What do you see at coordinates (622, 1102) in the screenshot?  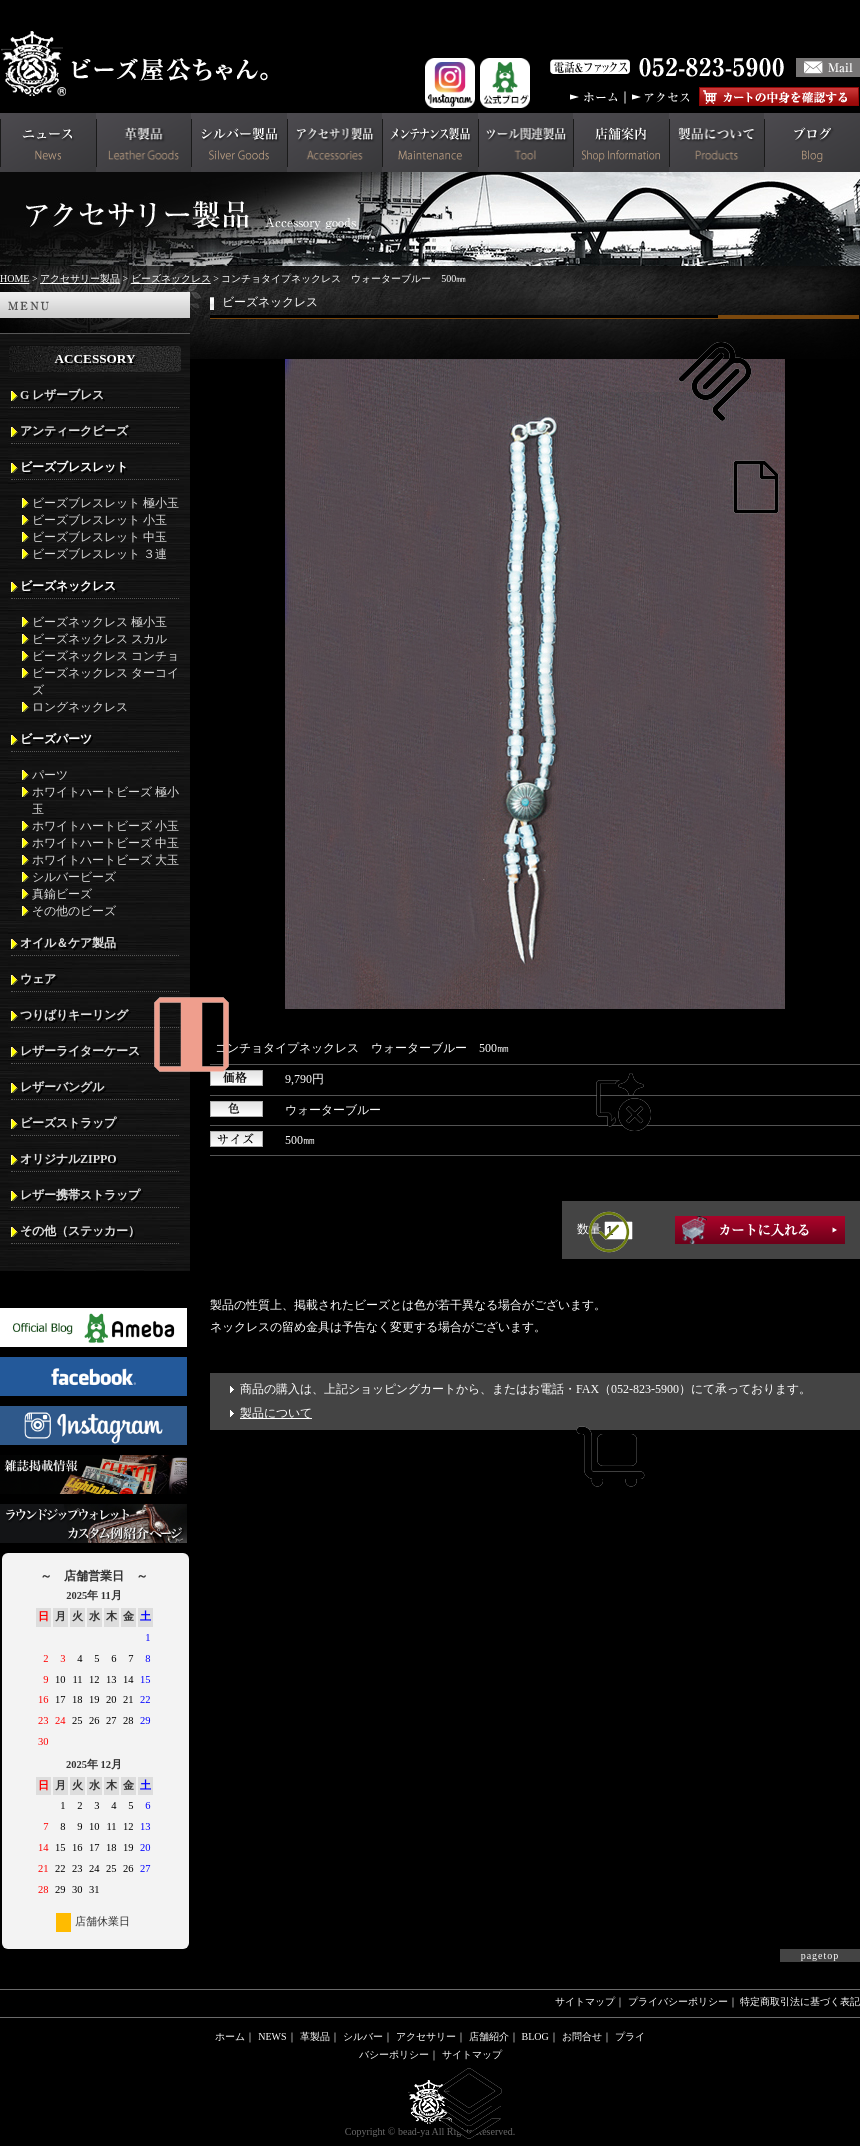 I see `ai chat error or failed response` at bounding box center [622, 1102].